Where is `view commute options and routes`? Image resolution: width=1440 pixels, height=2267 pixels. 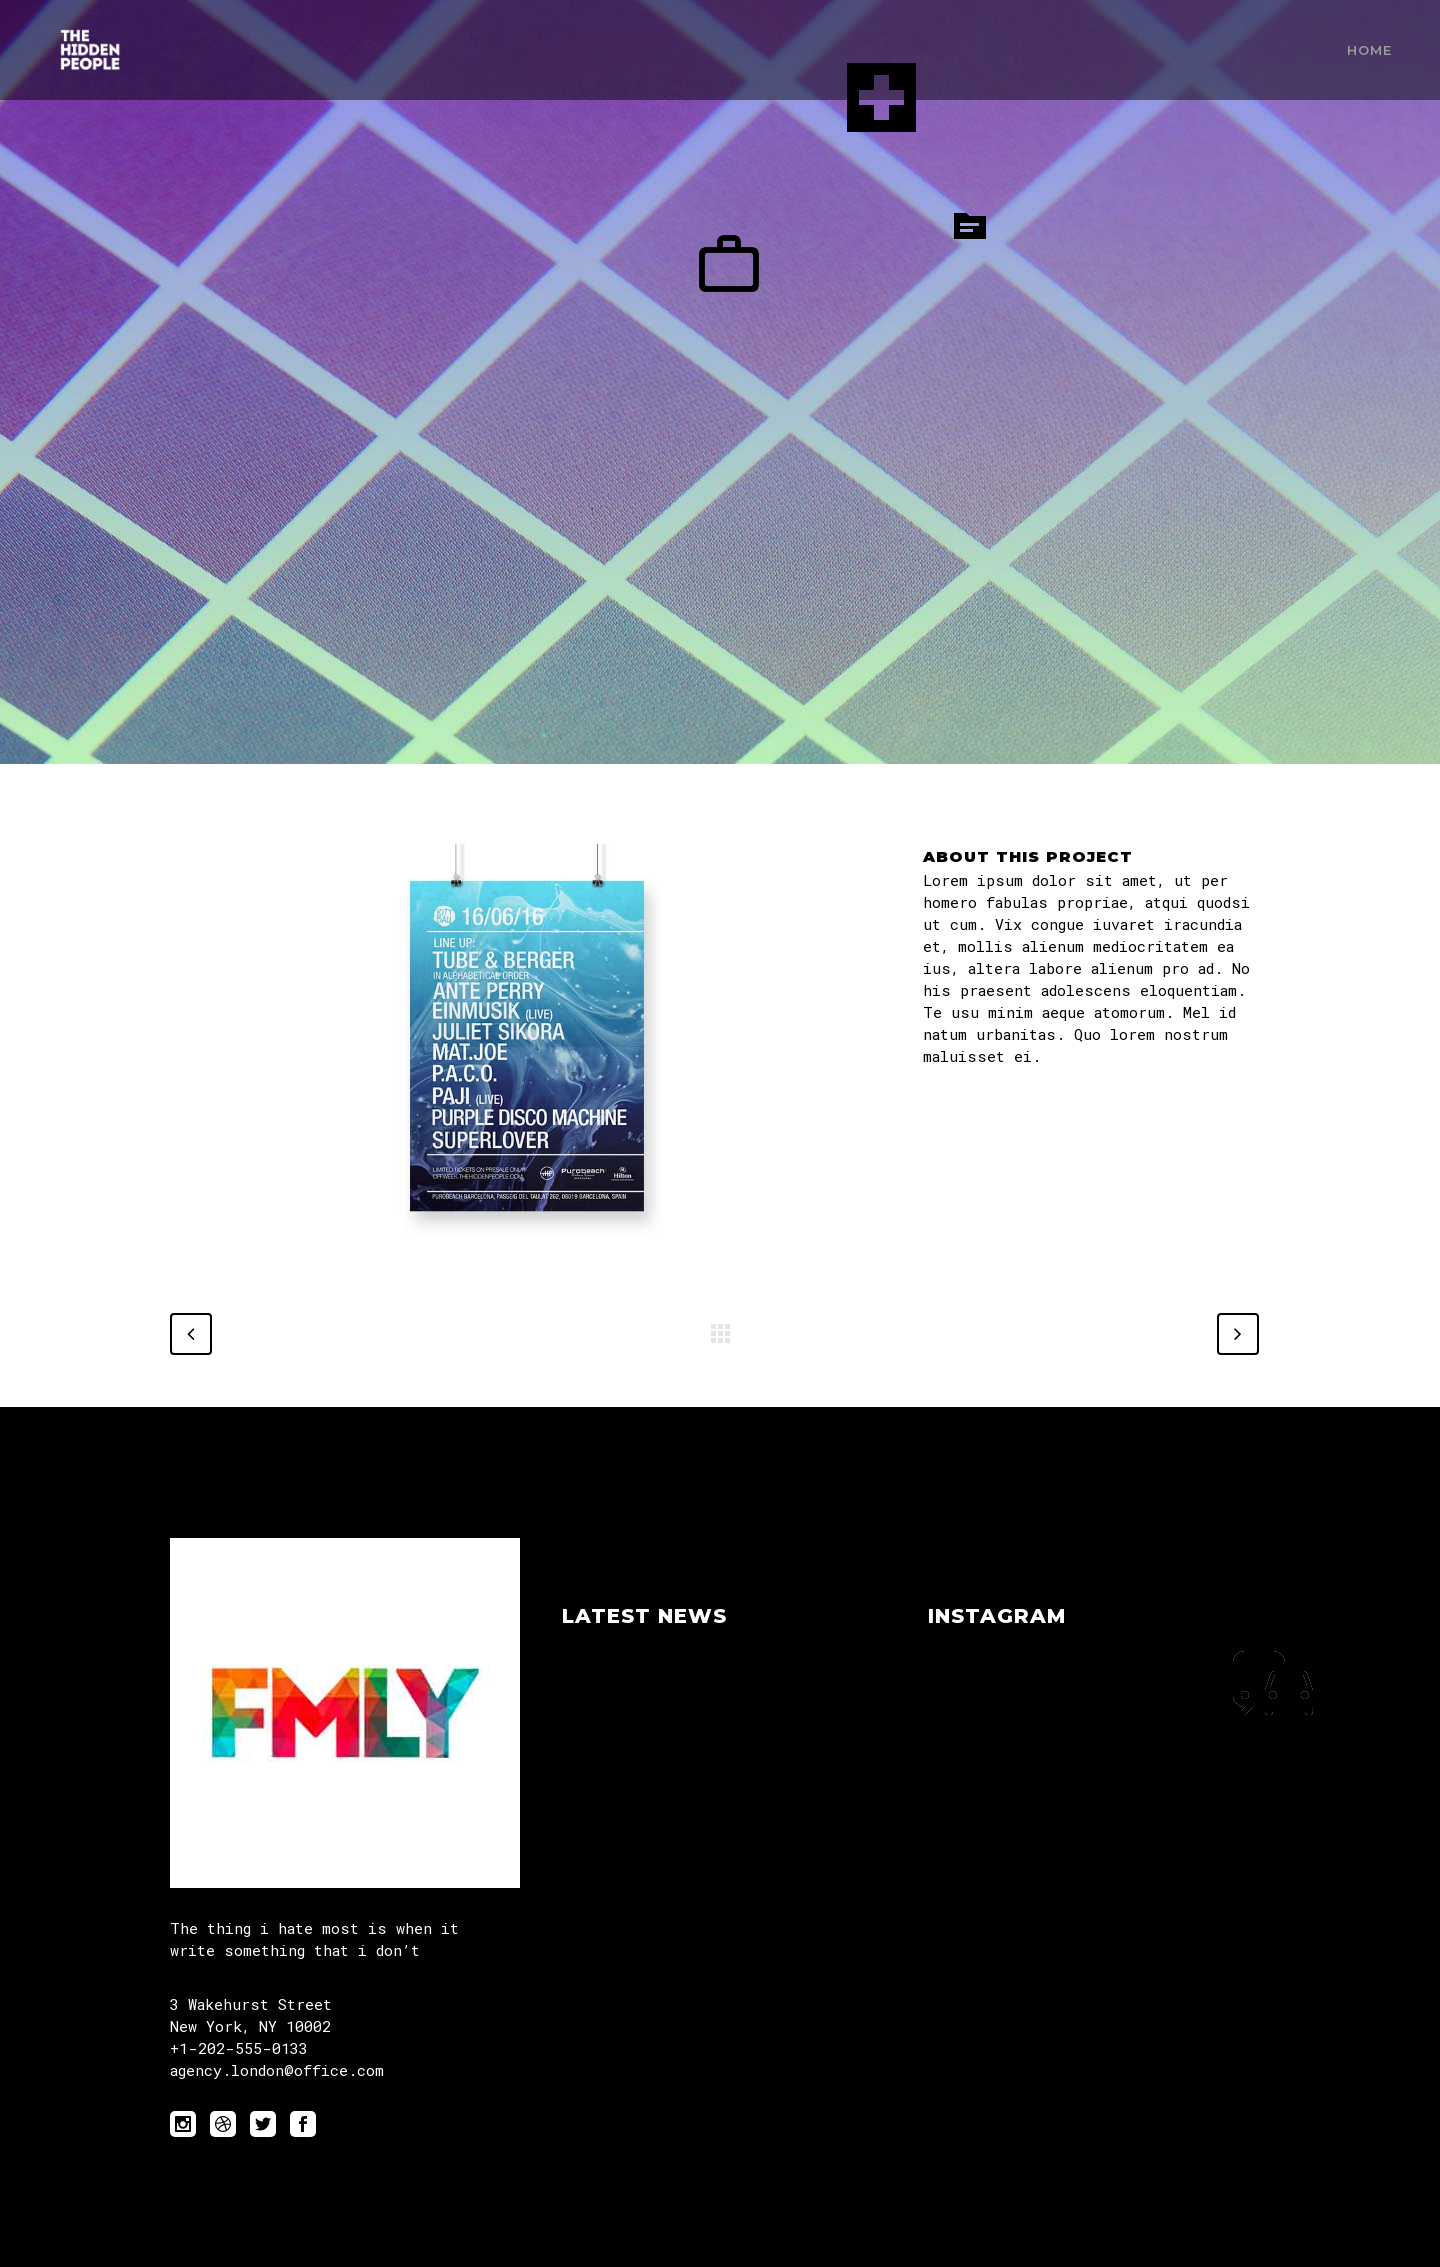
view commute options and routes is located at coordinates (1273, 1683).